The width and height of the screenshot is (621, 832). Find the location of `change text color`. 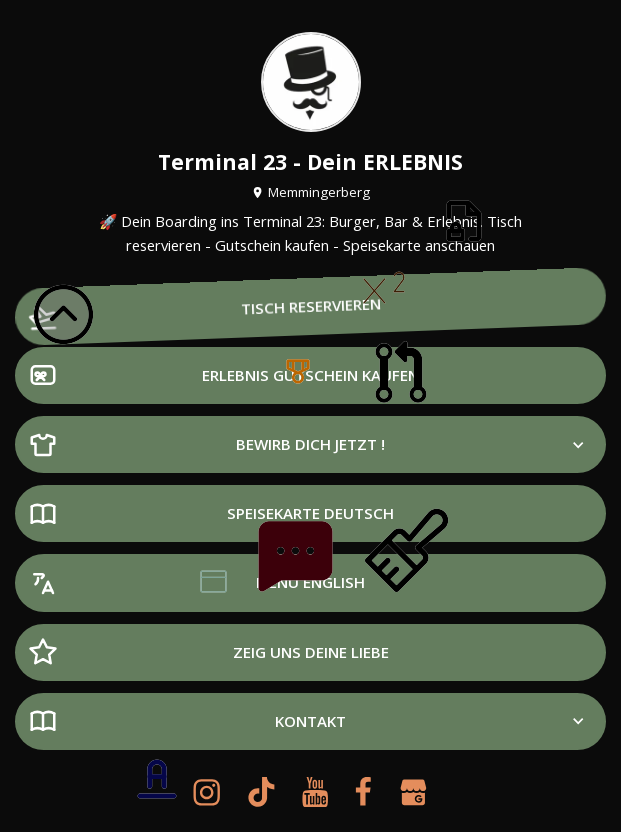

change text color is located at coordinates (157, 779).